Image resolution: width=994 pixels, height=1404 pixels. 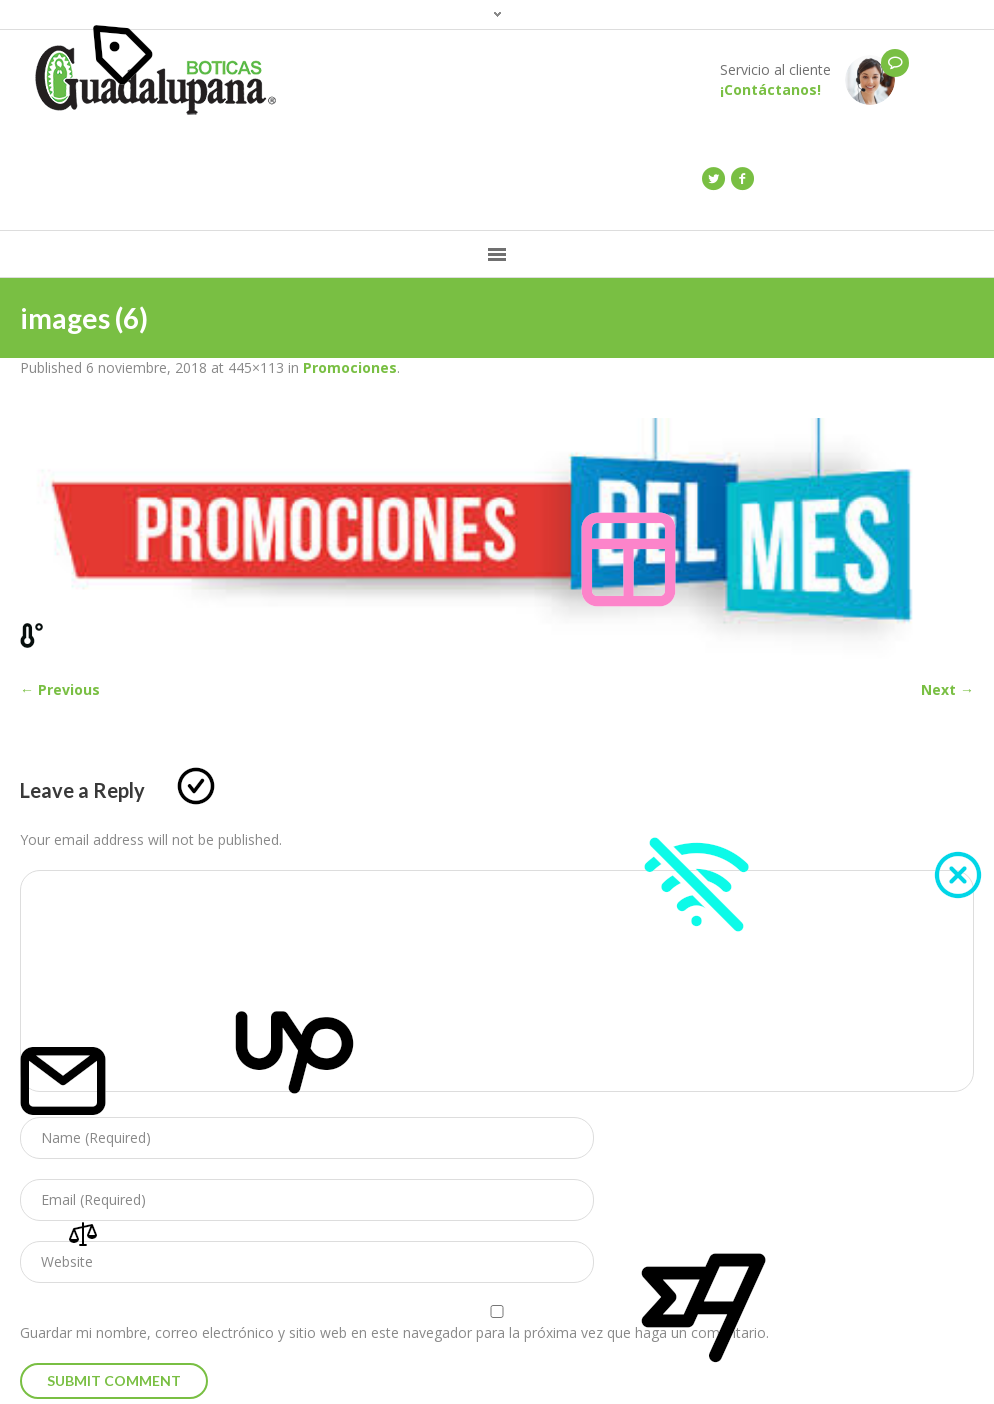 I want to click on view or manage tags, so click(x=119, y=51).